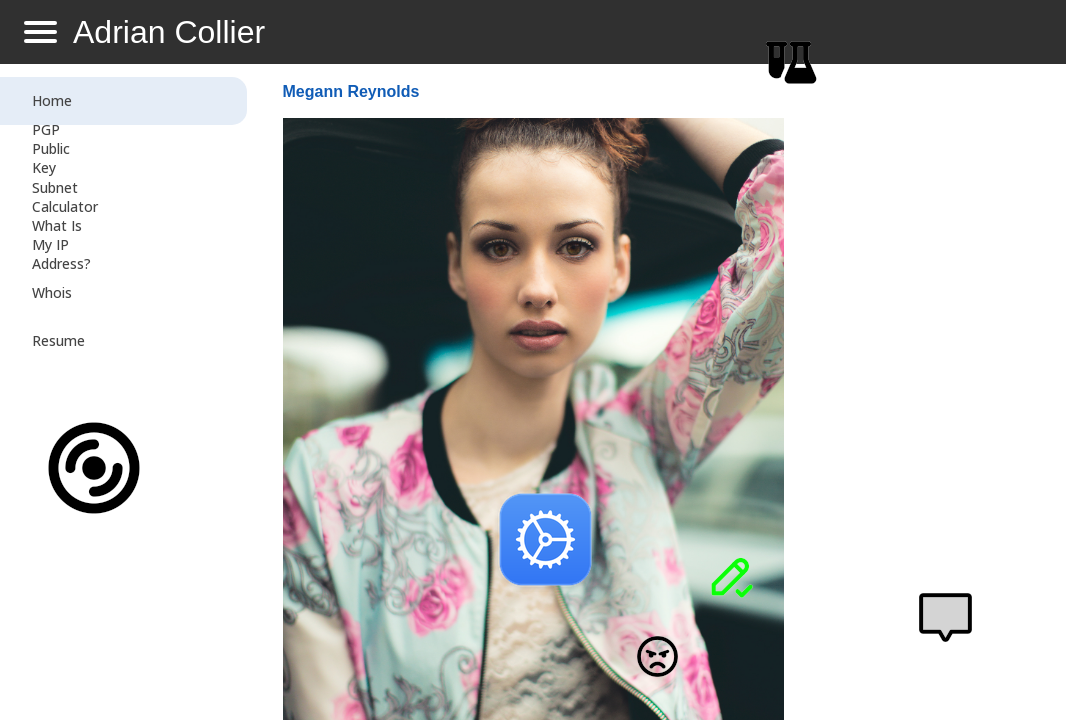 Image resolution: width=1066 pixels, height=720 pixels. Describe the element at coordinates (792, 62) in the screenshot. I see `access laboratory or science tools` at that location.